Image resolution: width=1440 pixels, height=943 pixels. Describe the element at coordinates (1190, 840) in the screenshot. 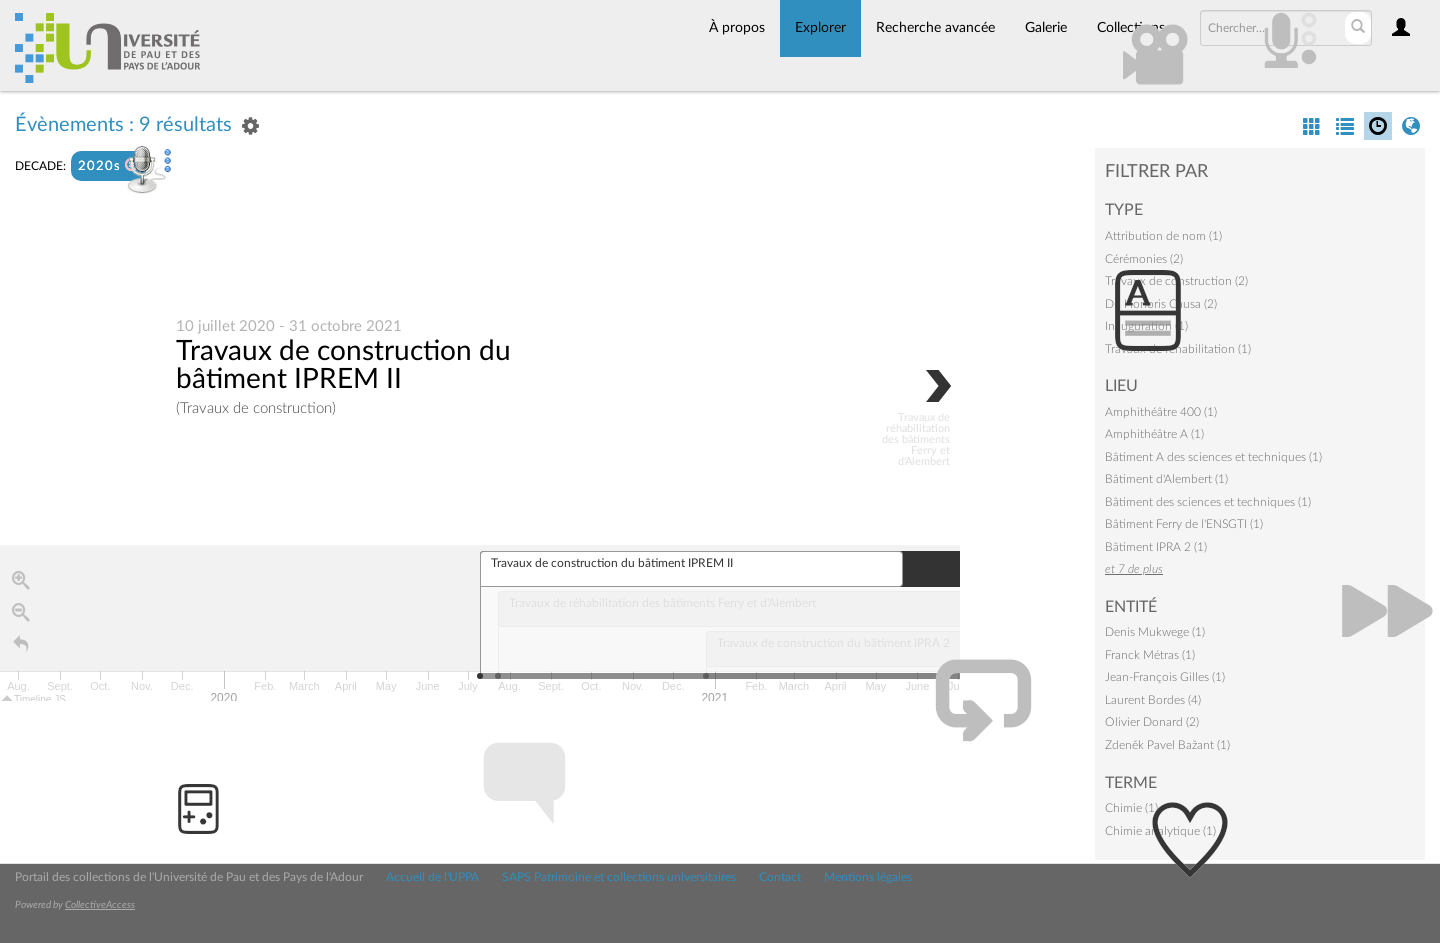

I see `add to favorites` at that location.